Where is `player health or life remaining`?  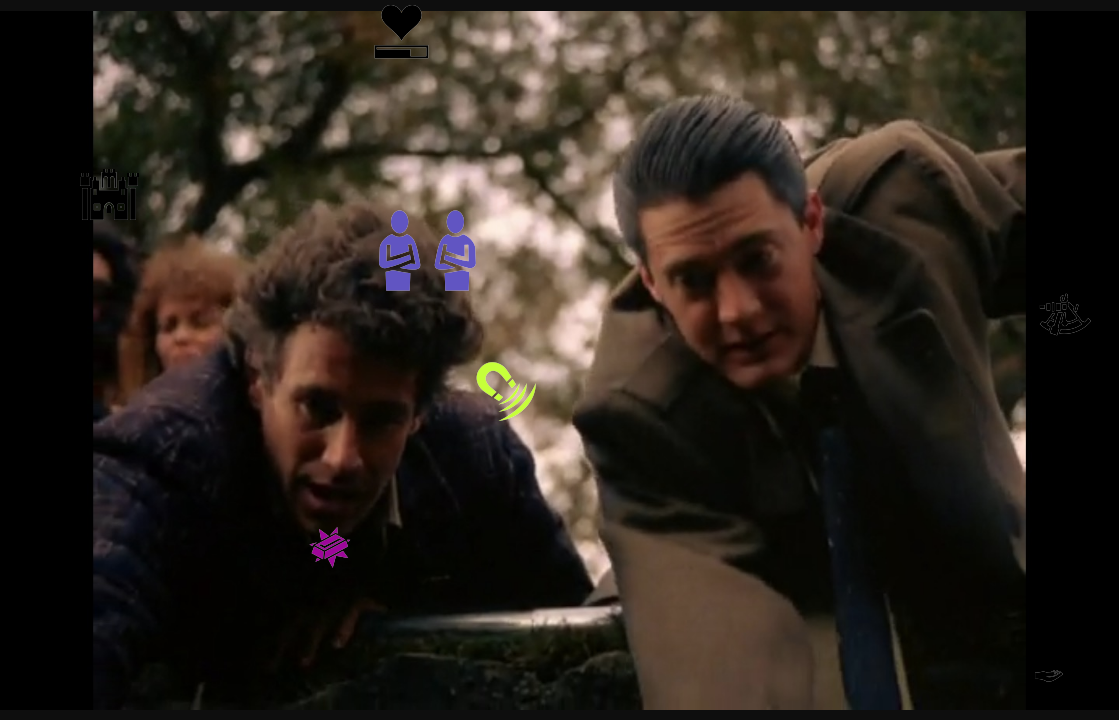 player health or life remaining is located at coordinates (401, 31).